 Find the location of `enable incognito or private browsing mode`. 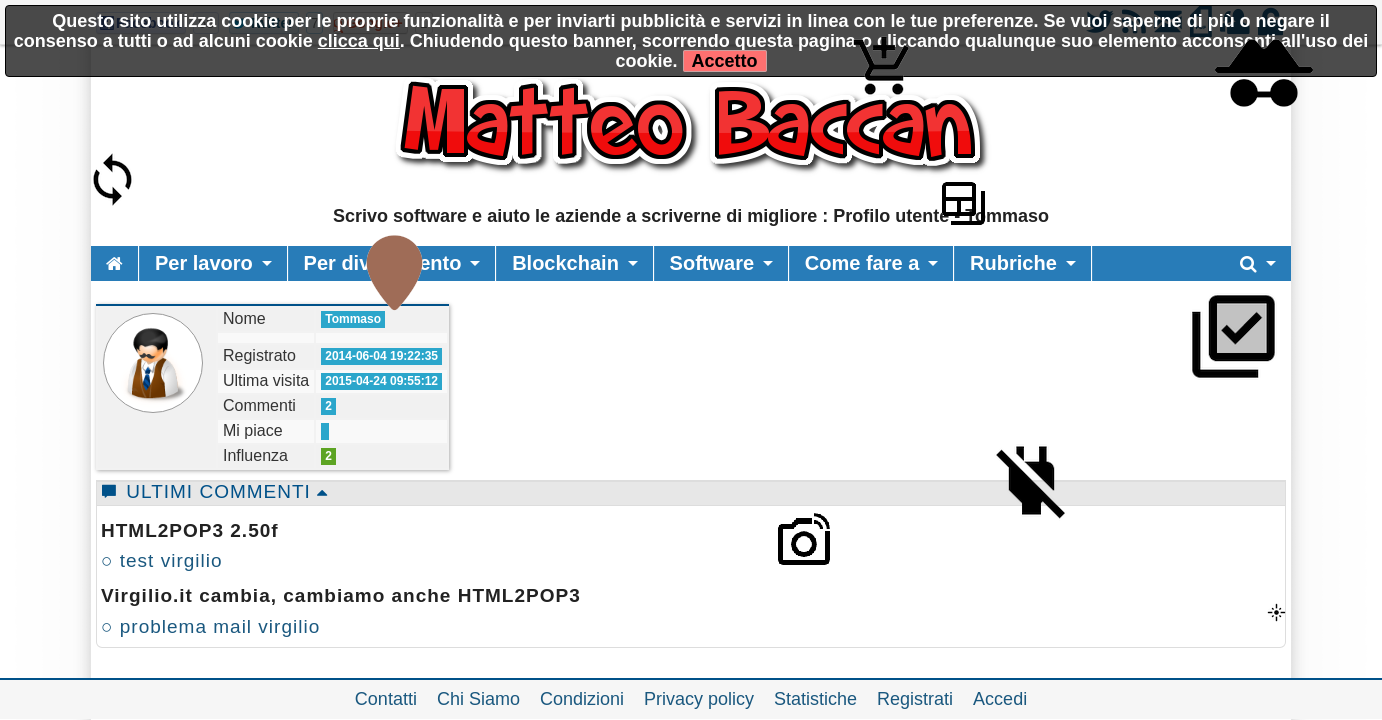

enable incognito or private browsing mode is located at coordinates (1264, 73).